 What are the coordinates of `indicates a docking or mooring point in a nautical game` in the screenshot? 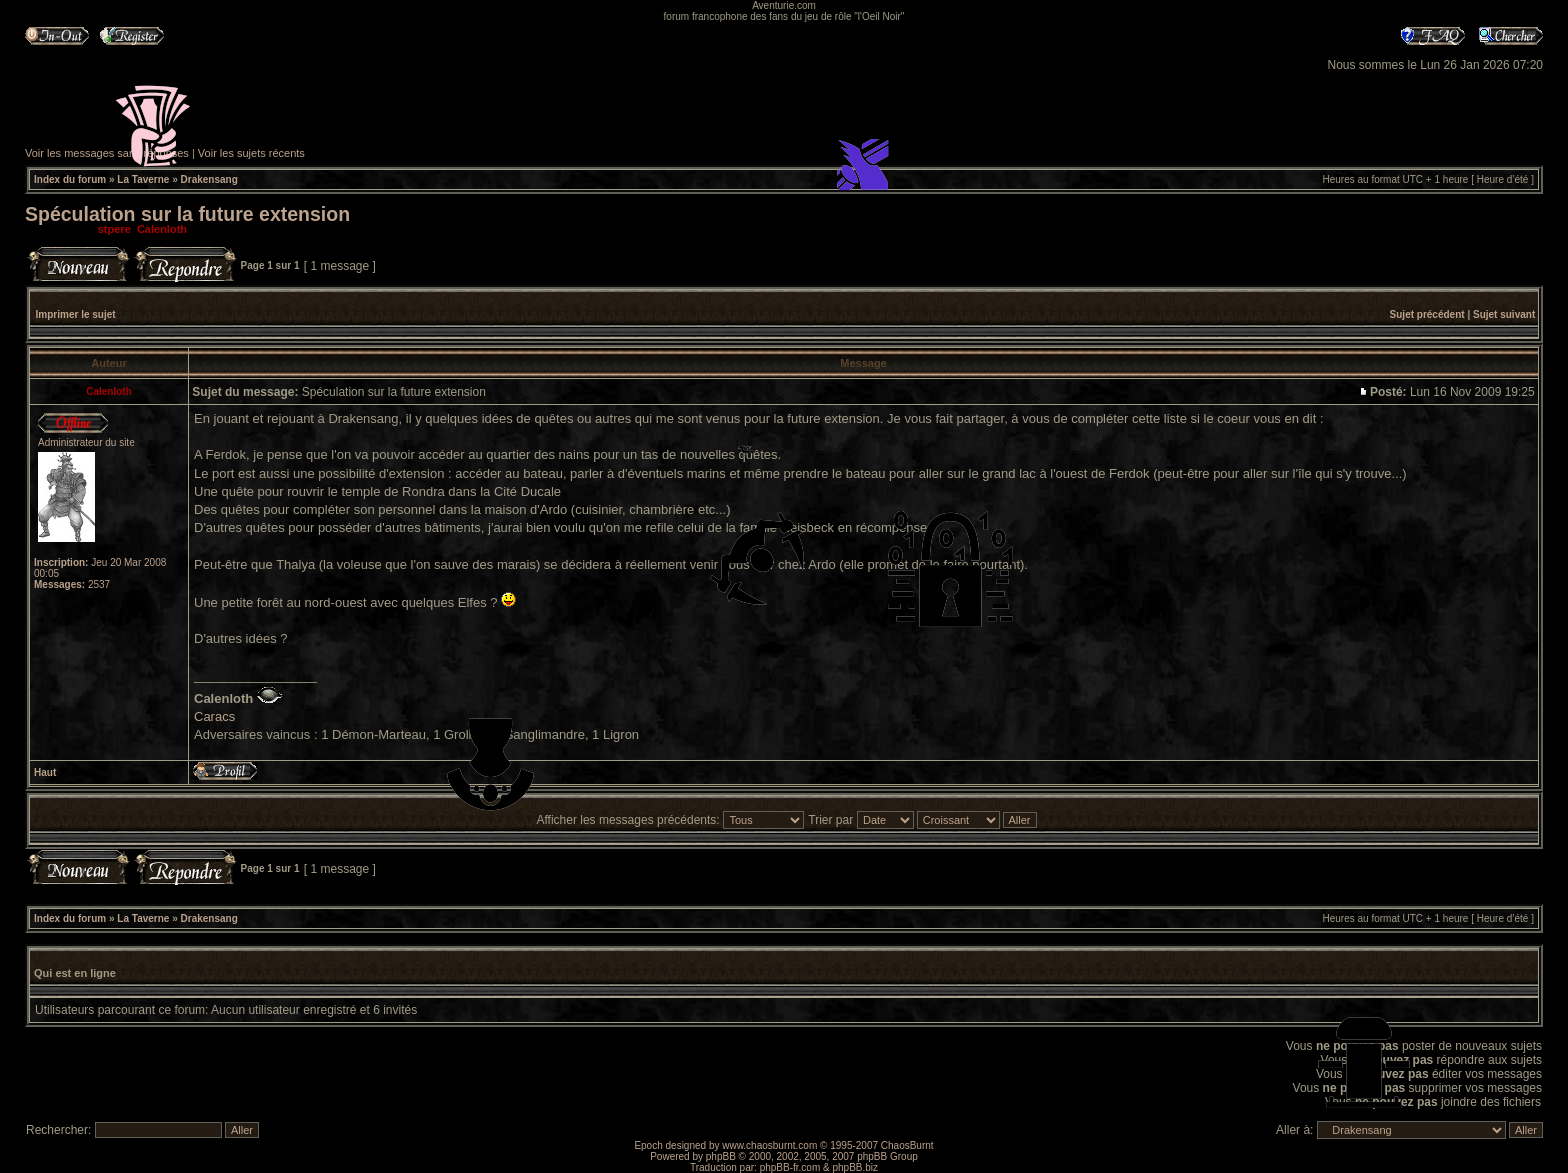 It's located at (1364, 1061).